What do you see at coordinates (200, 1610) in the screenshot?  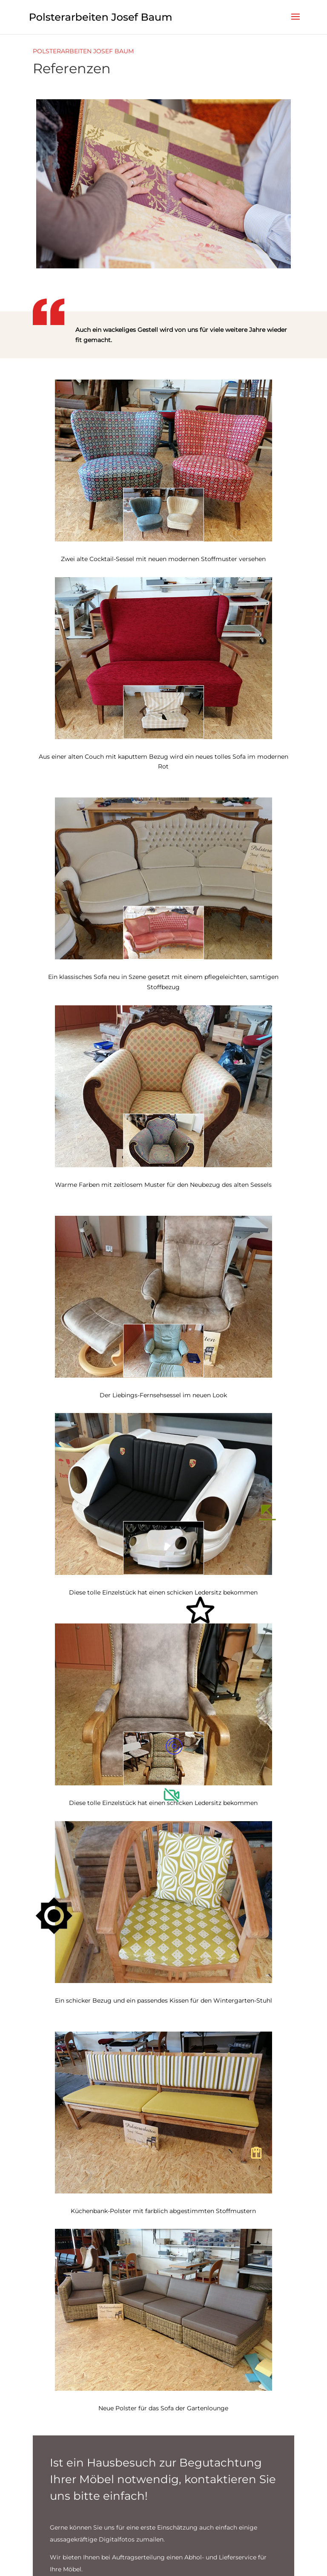 I see `add to favorites` at bounding box center [200, 1610].